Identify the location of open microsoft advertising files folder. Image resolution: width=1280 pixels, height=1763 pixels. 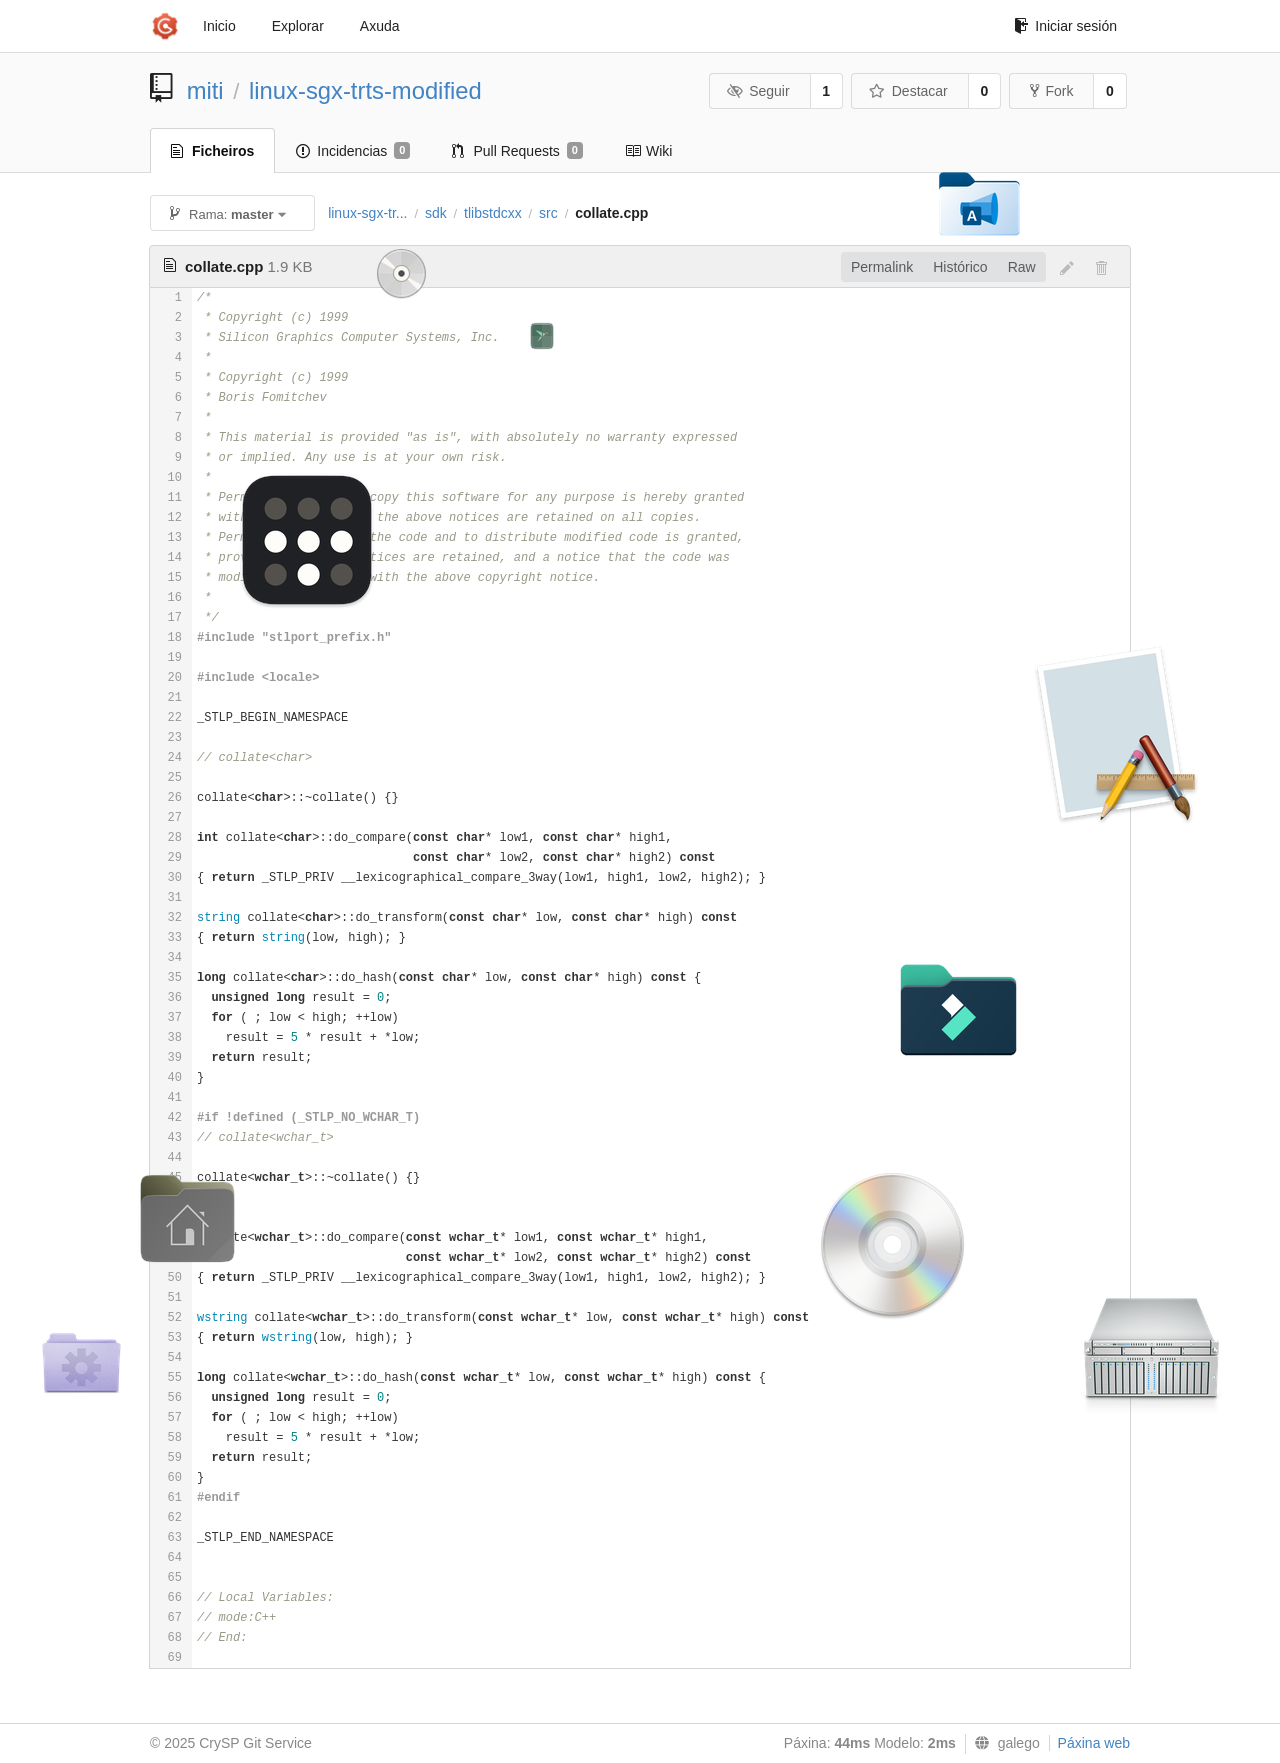
(979, 206).